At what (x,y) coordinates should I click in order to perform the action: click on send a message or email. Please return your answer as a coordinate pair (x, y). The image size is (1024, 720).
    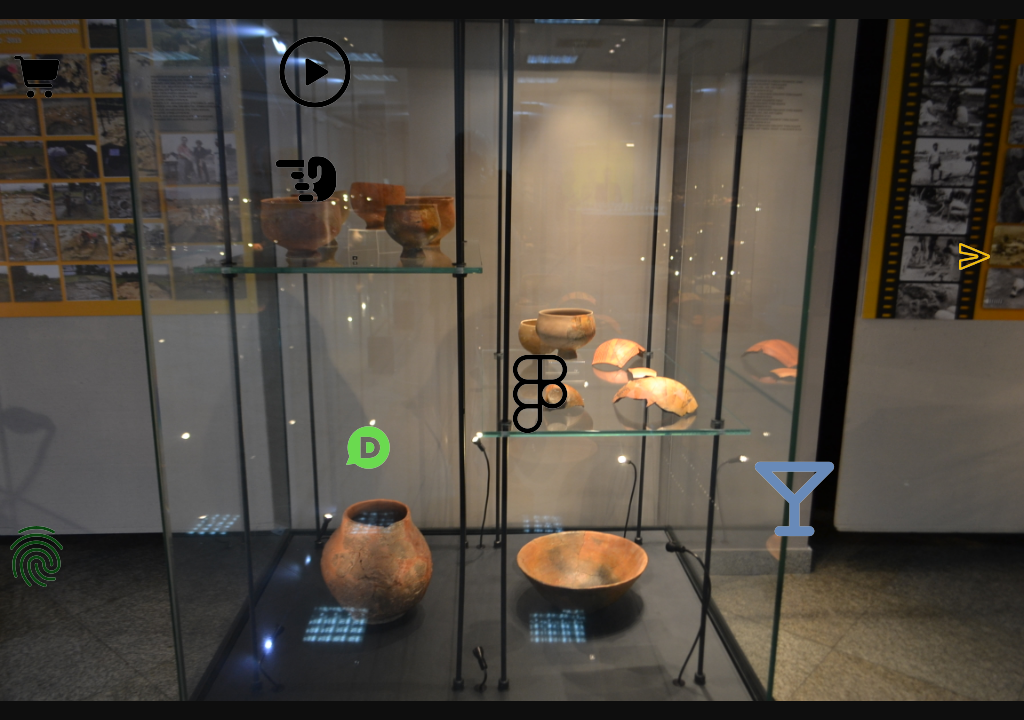
    Looking at the image, I should click on (974, 256).